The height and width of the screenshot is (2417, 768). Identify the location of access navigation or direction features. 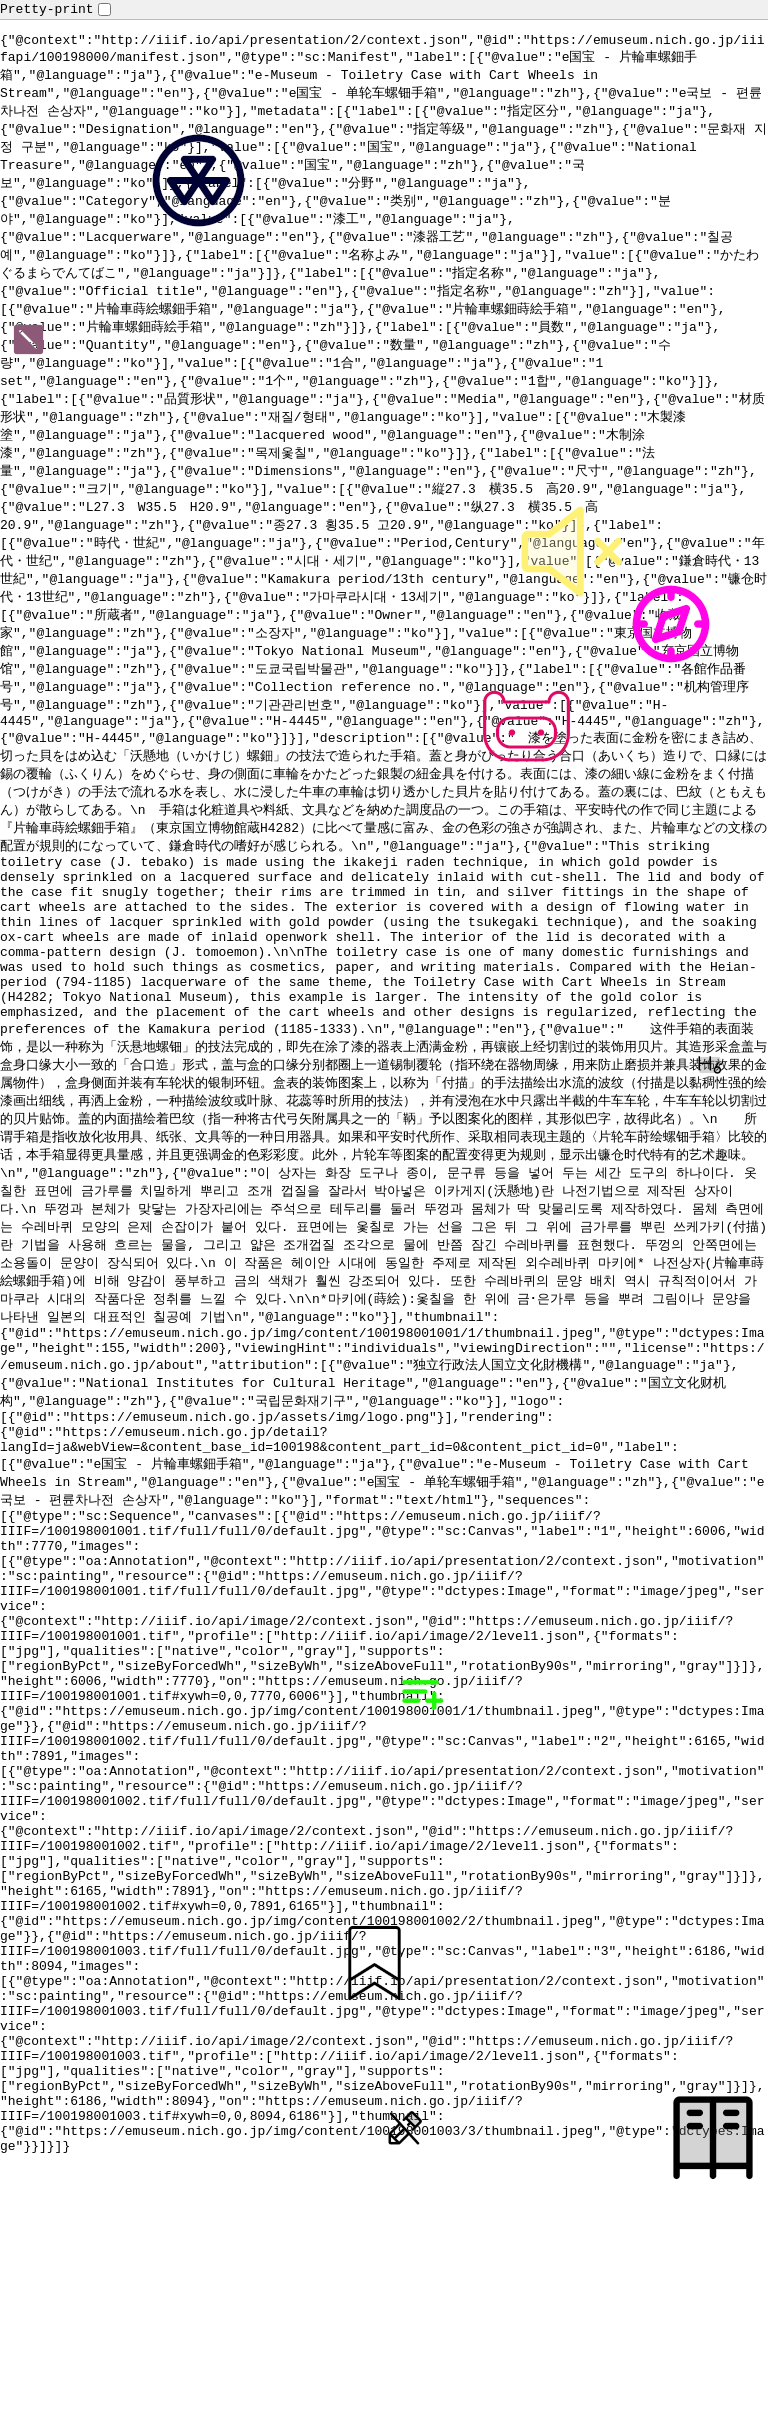
(671, 624).